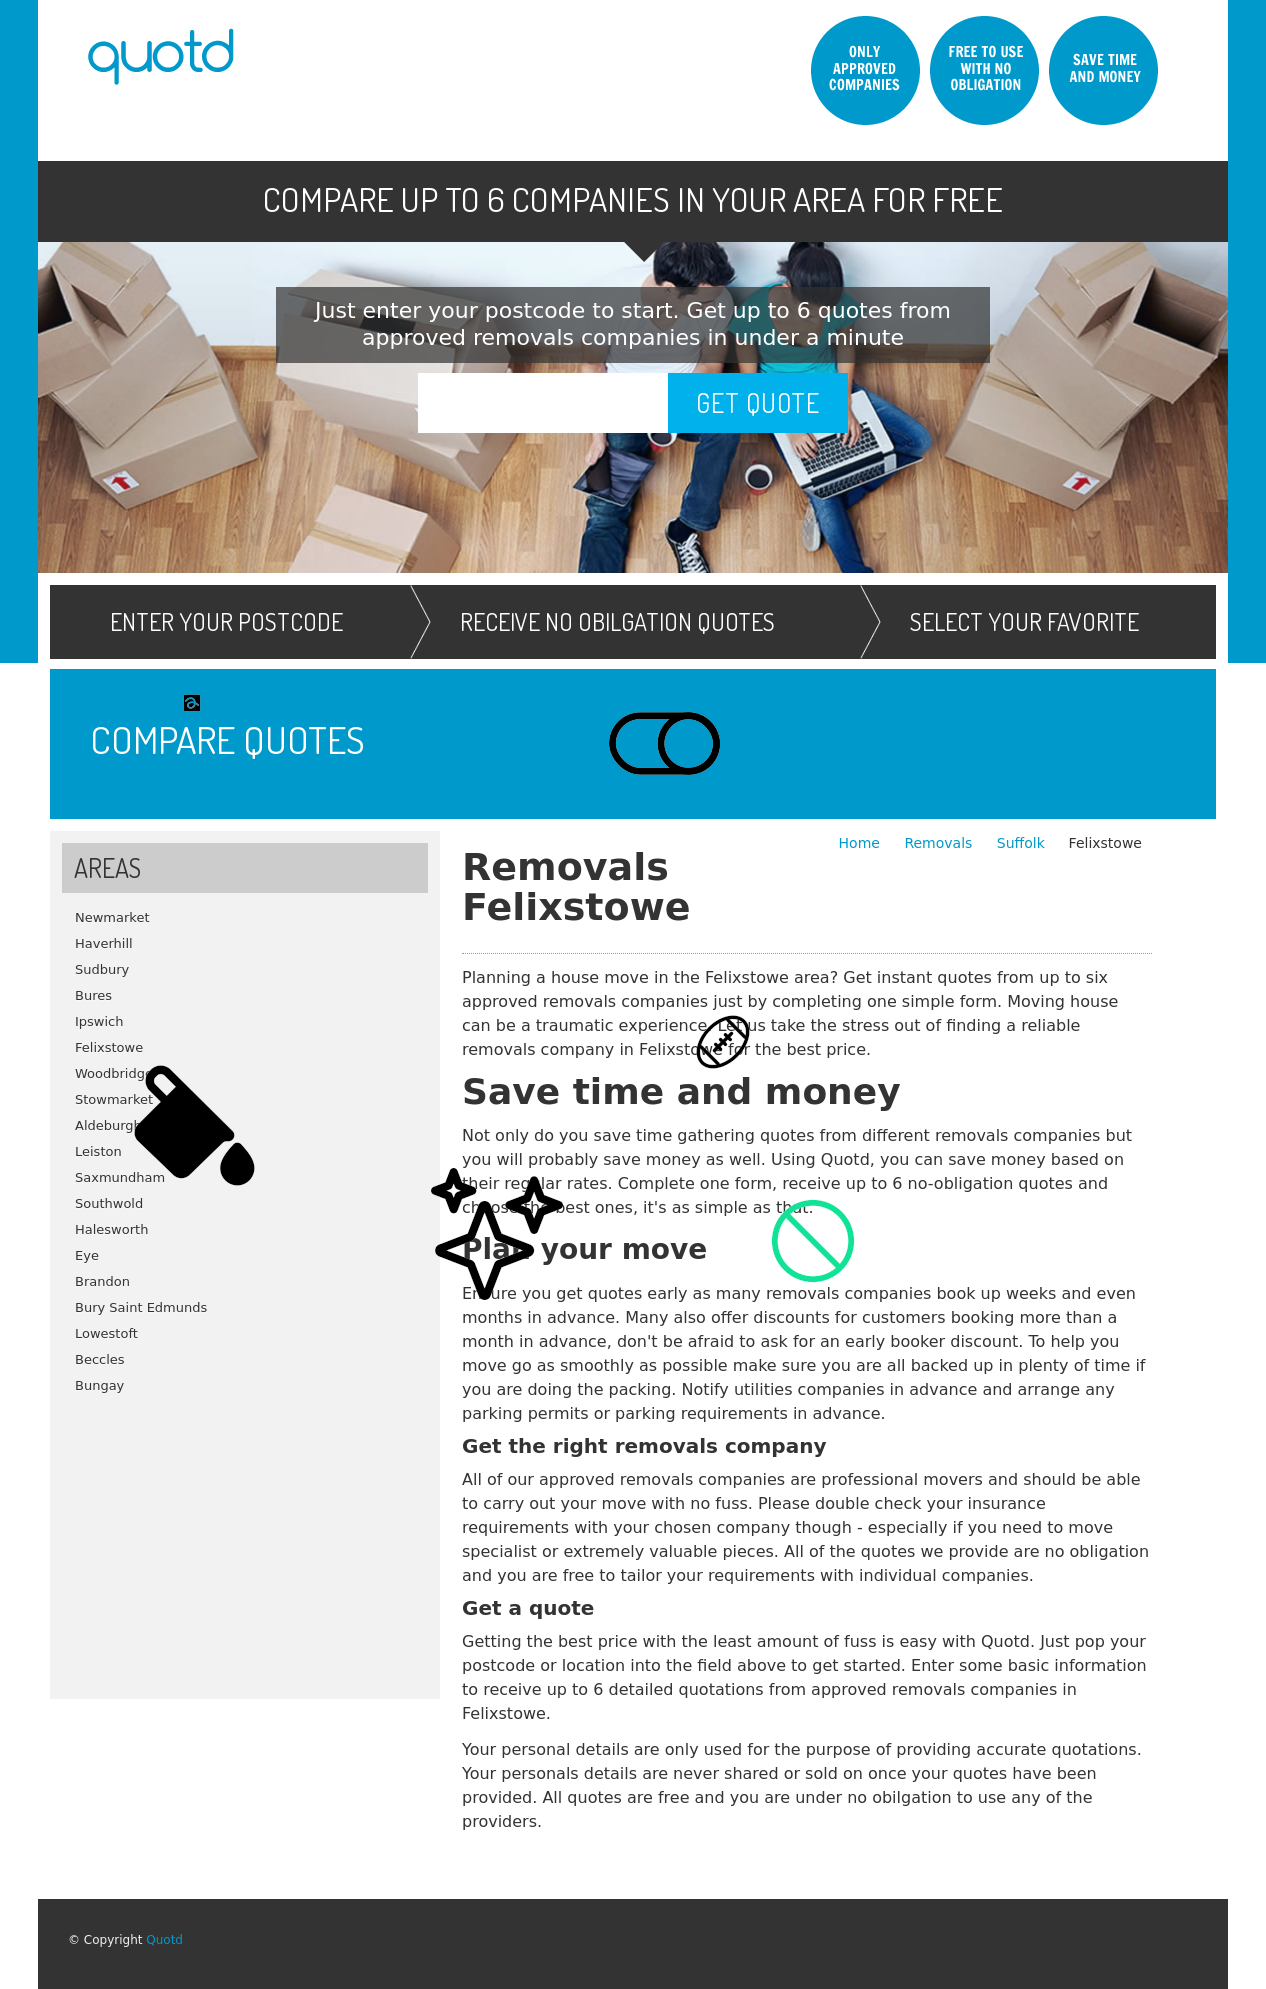 This screenshot has height=1989, width=1266. Describe the element at coordinates (813, 1241) in the screenshot. I see `indicates a blocked or prohibited action` at that location.